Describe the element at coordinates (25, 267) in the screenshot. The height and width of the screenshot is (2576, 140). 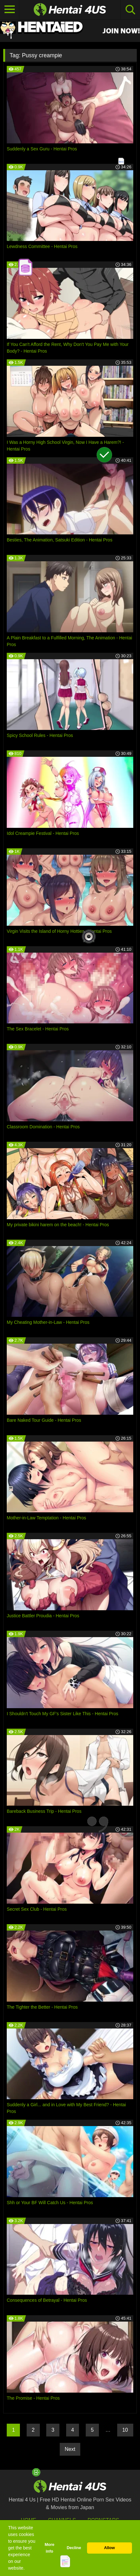
I see `open a database file` at that location.